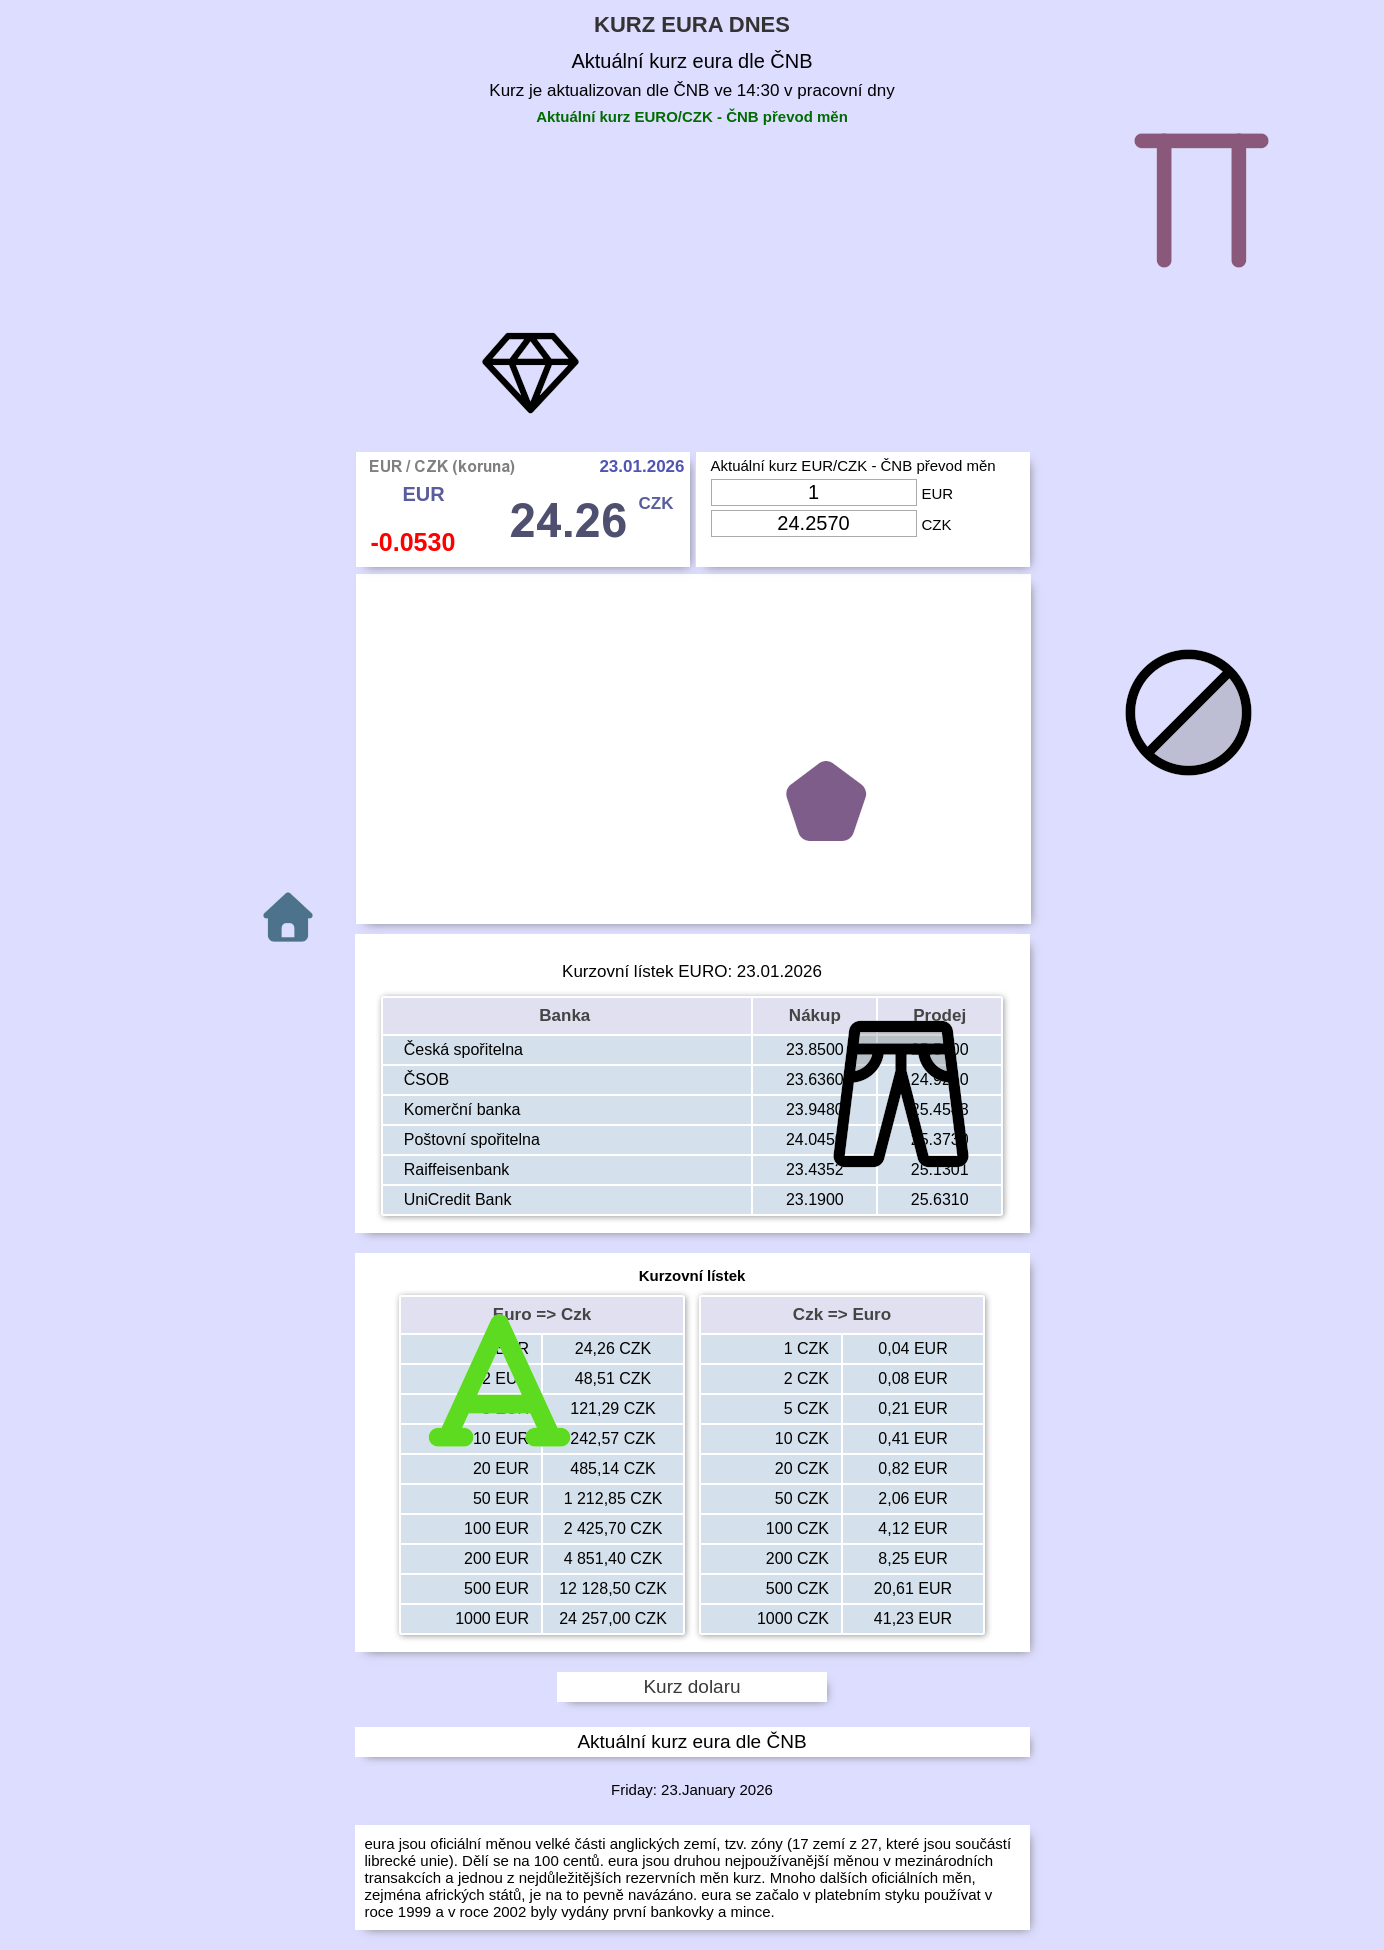  I want to click on adjust contrast or brightness settings, so click(1188, 712).